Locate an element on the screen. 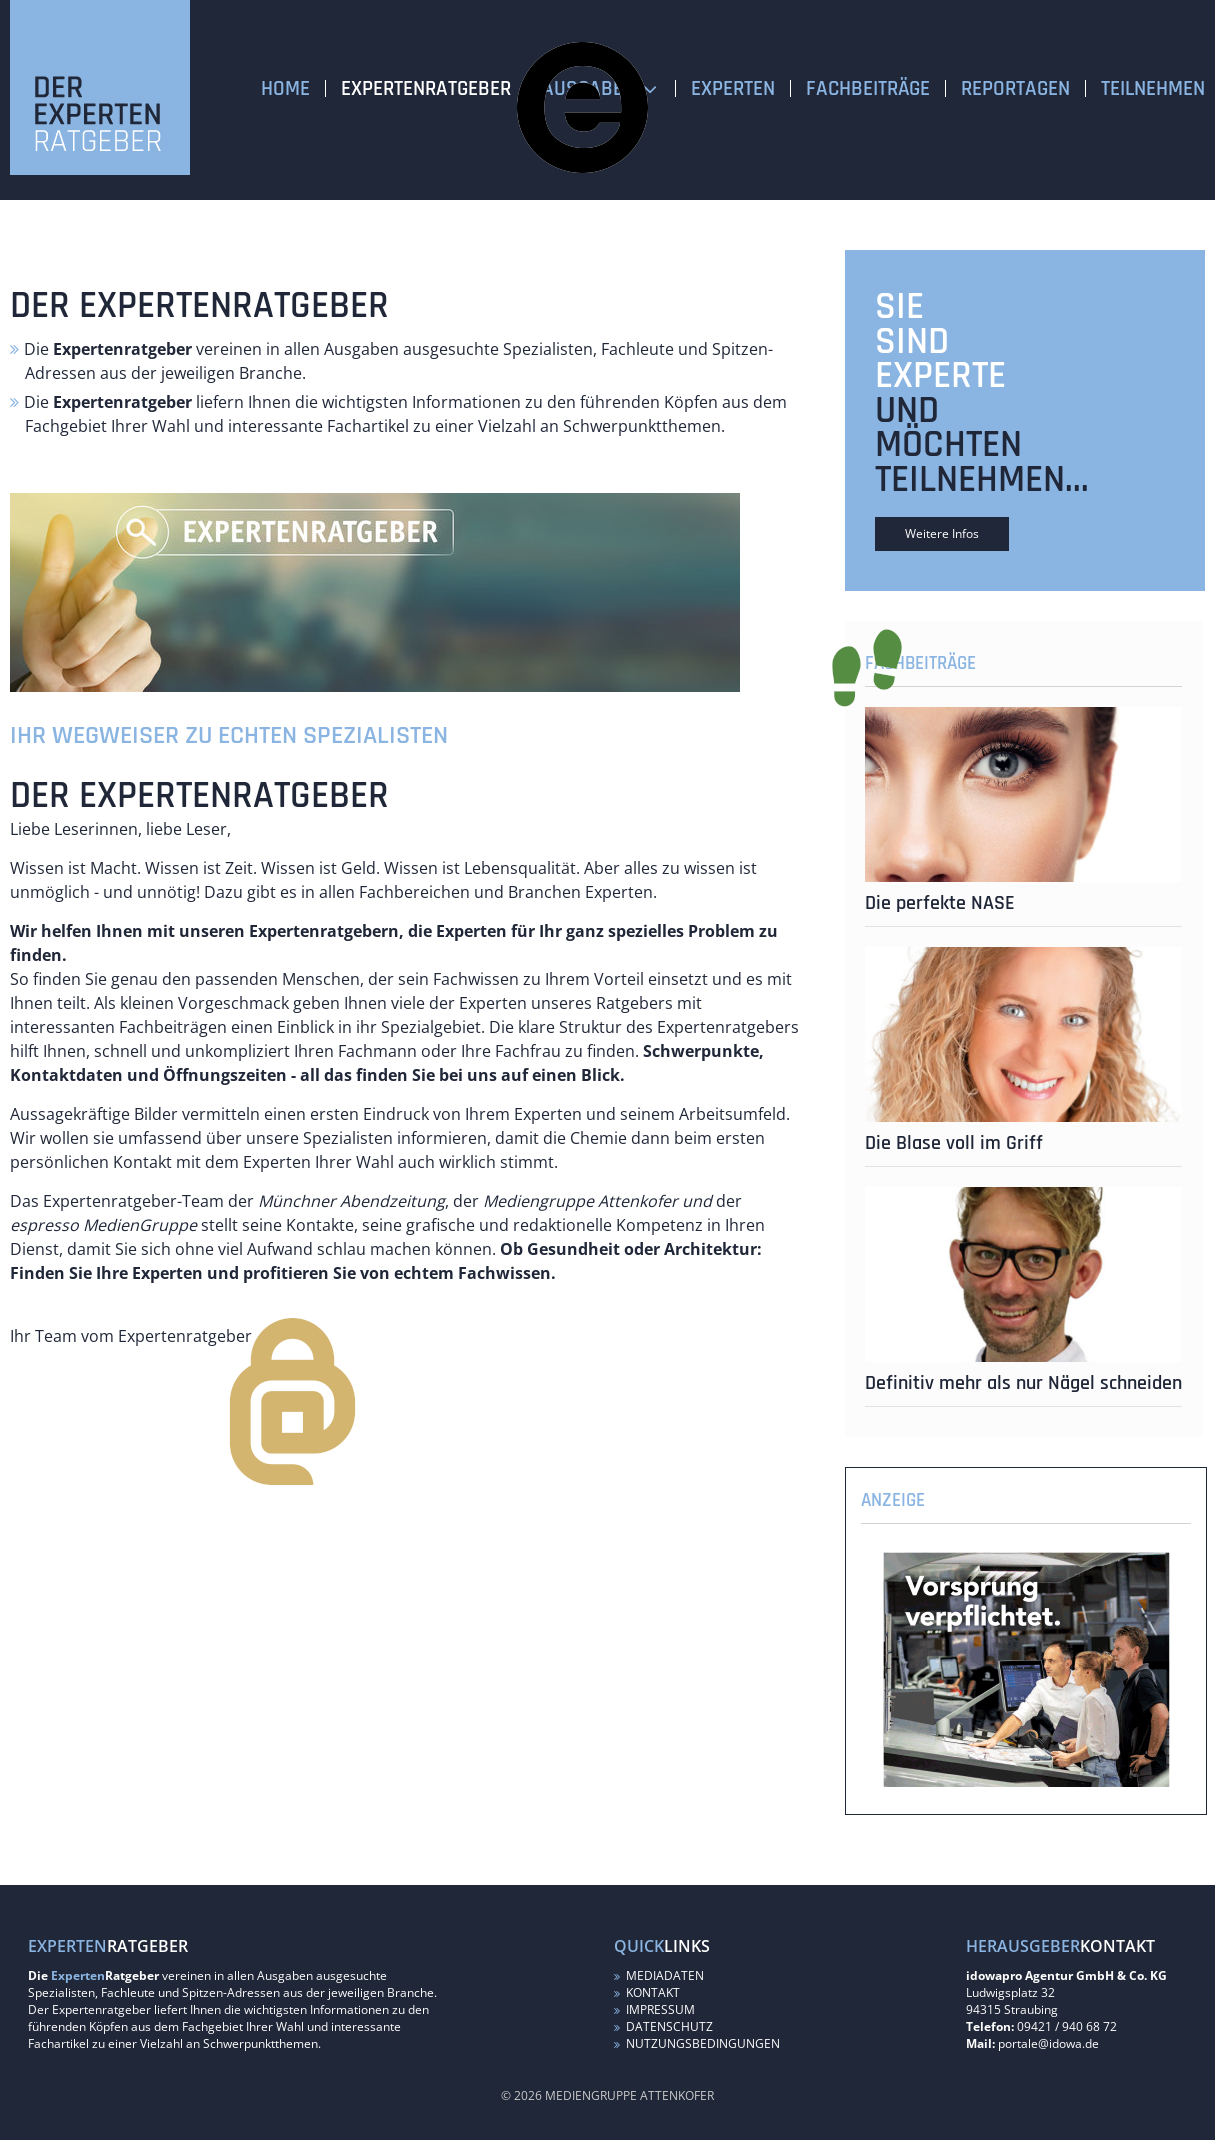 The width and height of the screenshot is (1215, 2140). view your walking route or path history is located at coordinates (864, 668).